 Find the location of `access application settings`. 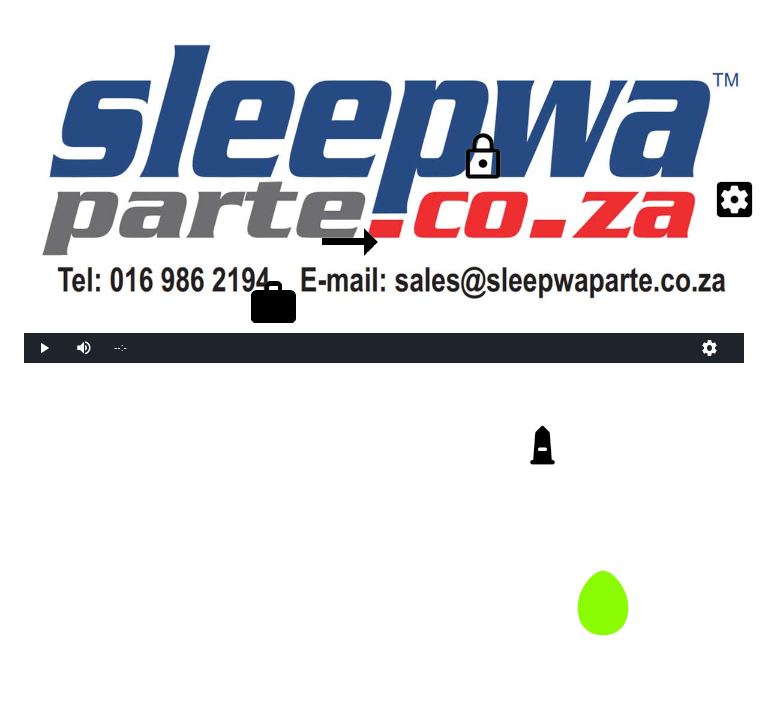

access application settings is located at coordinates (734, 199).